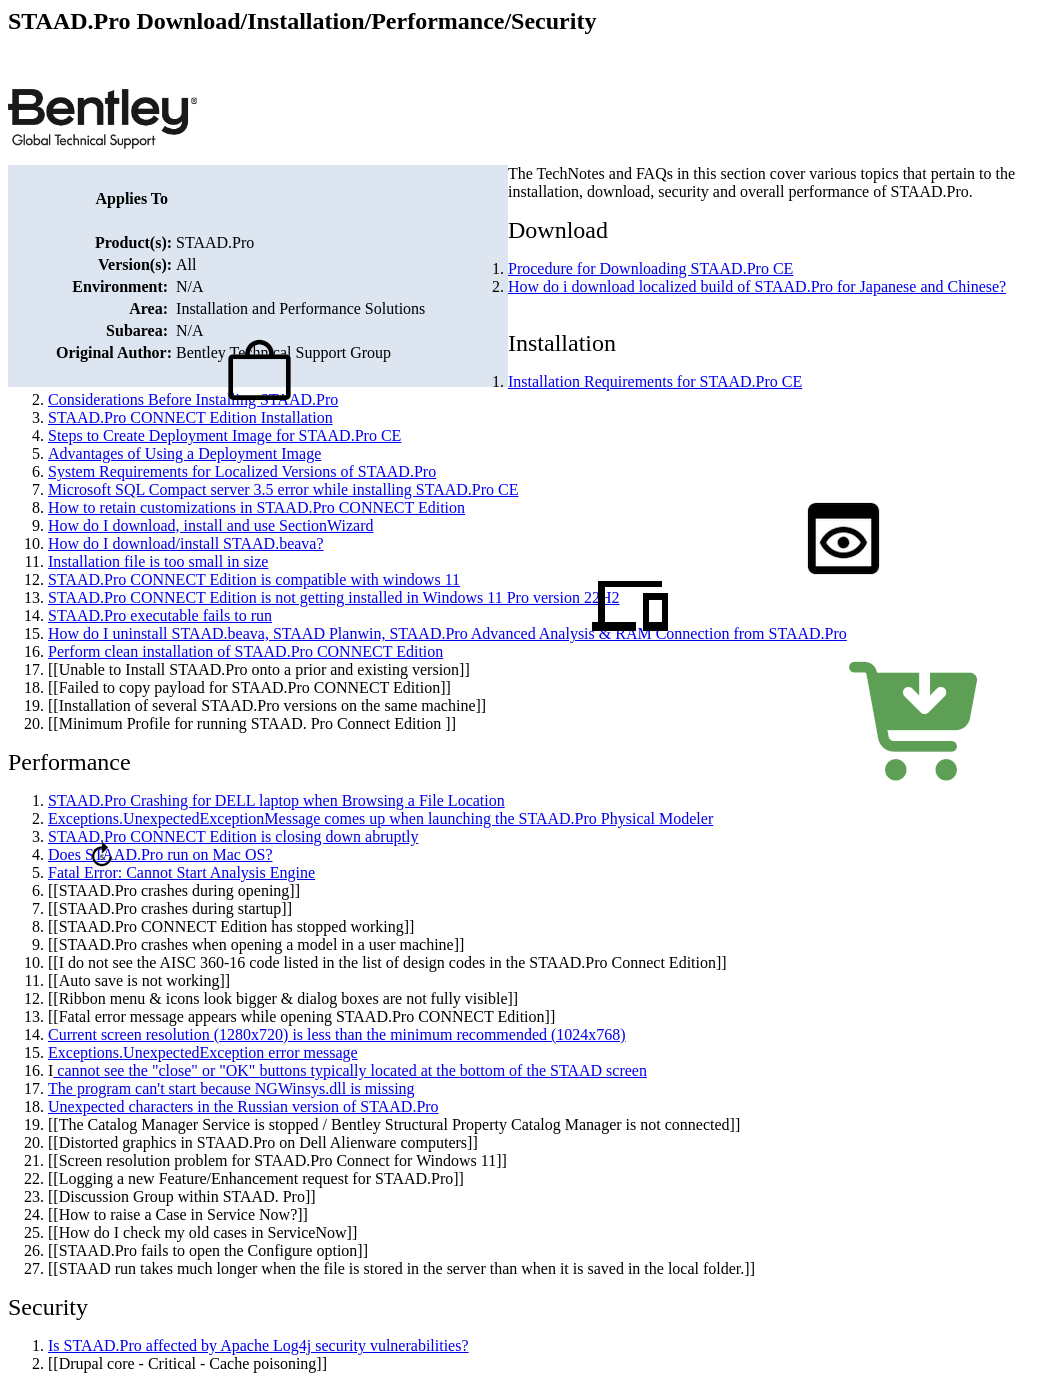  Describe the element at coordinates (259, 373) in the screenshot. I see `view your shopping bag` at that location.